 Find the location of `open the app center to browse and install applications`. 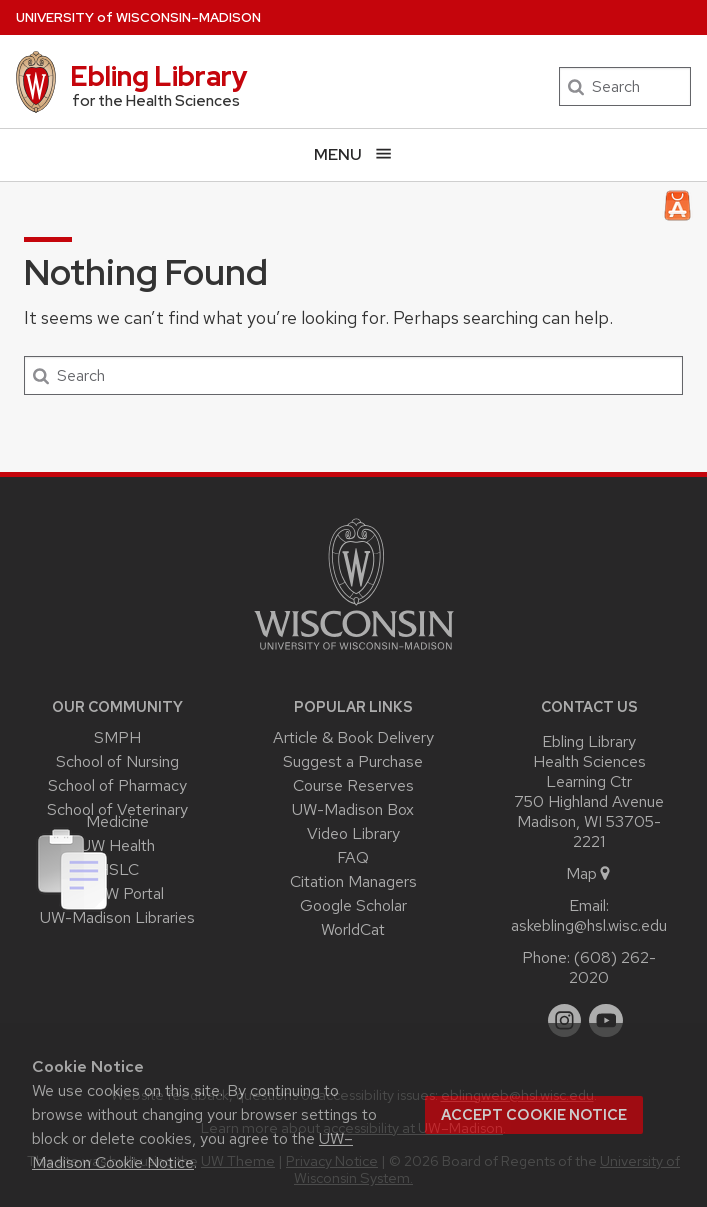

open the app center to browse and install applications is located at coordinates (677, 205).